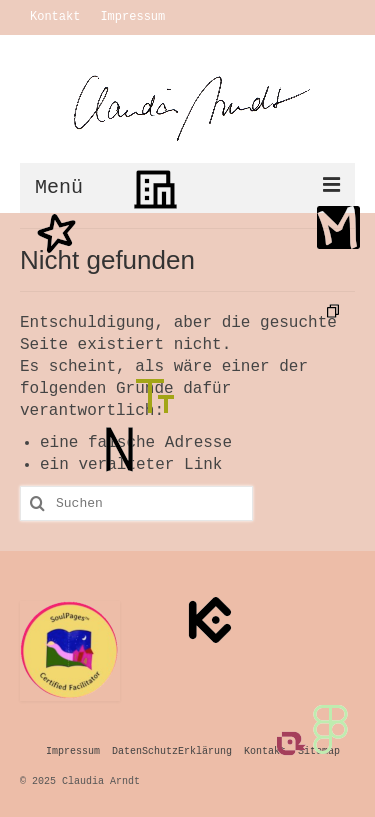 This screenshot has width=375, height=817. What do you see at coordinates (338, 227) in the screenshot?
I see `visit the models resource website` at bounding box center [338, 227].